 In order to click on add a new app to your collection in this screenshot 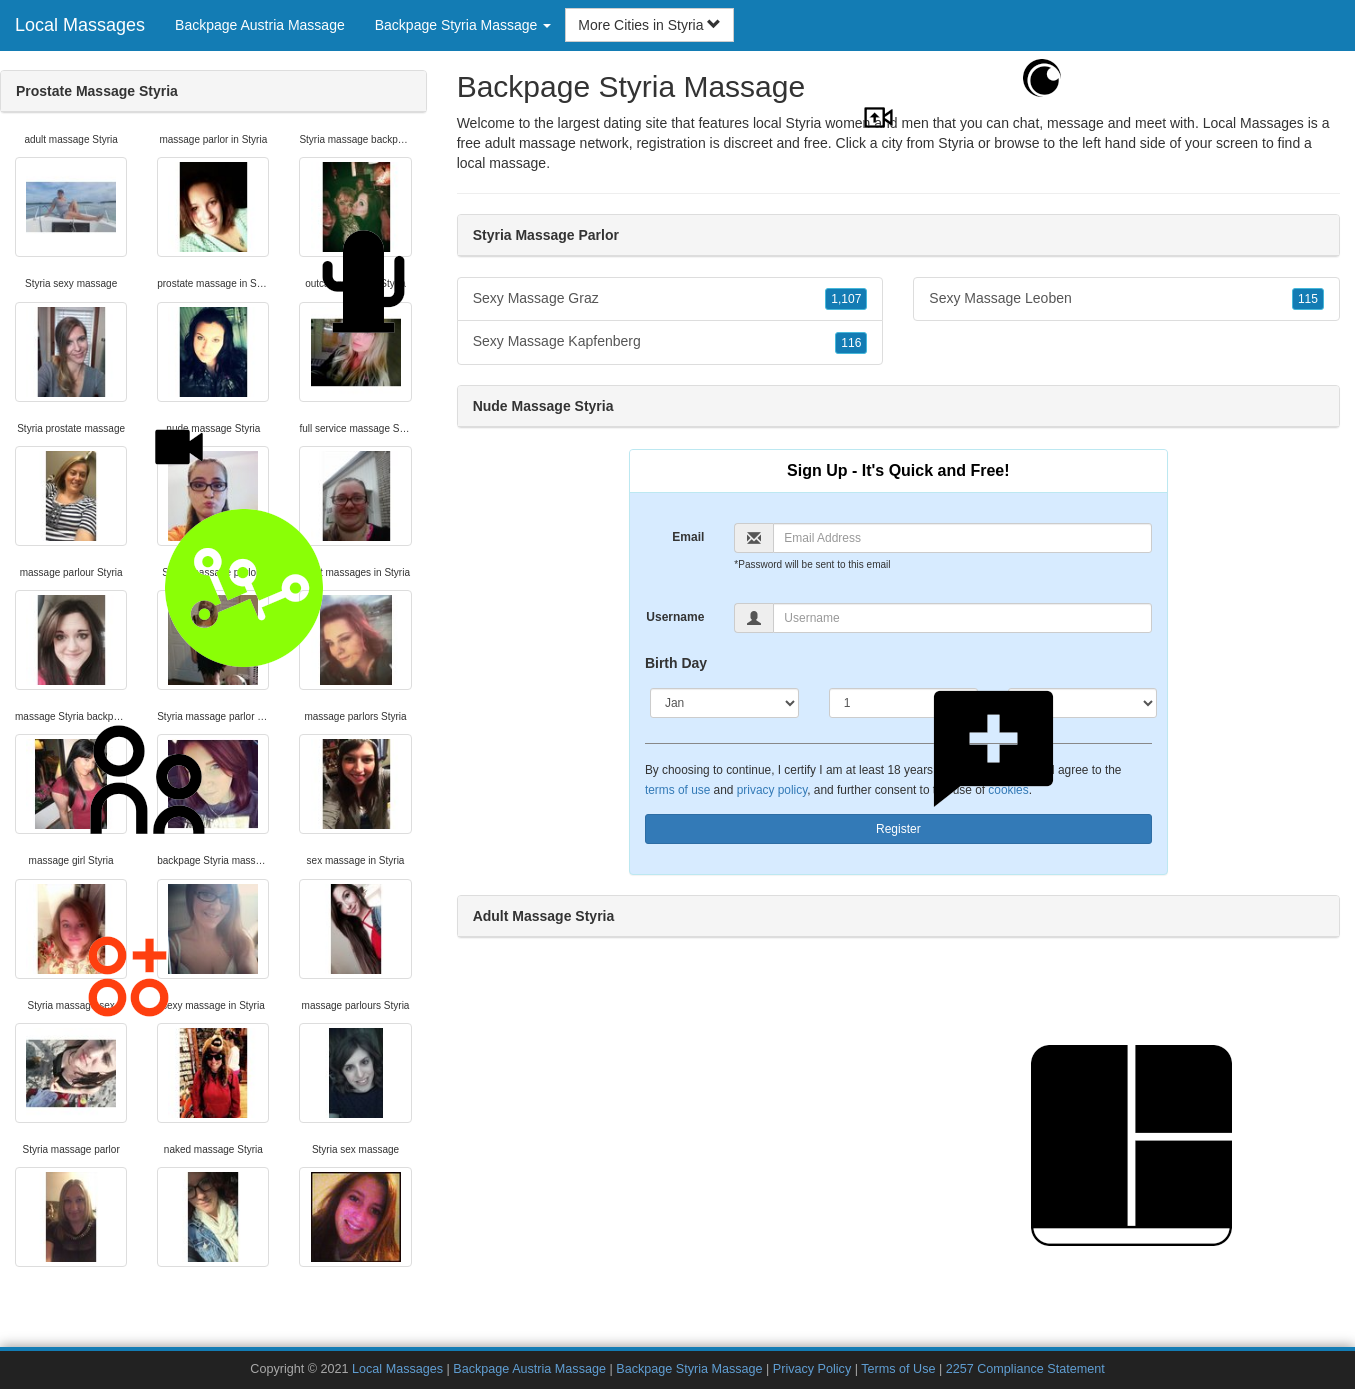, I will do `click(128, 976)`.